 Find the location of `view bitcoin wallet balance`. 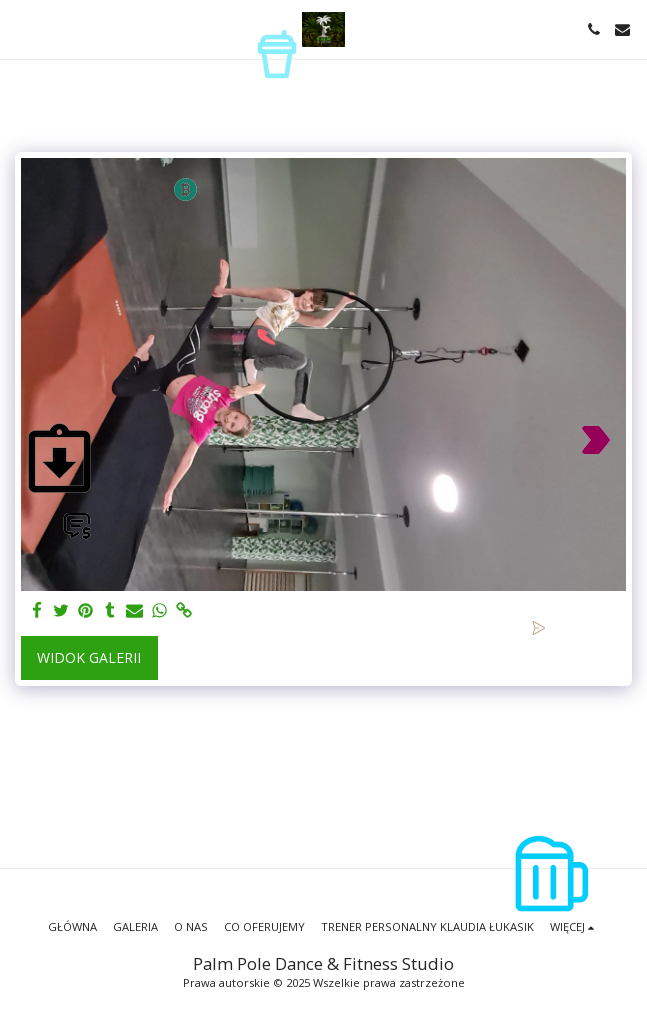

view bitcoin wallet balance is located at coordinates (185, 189).